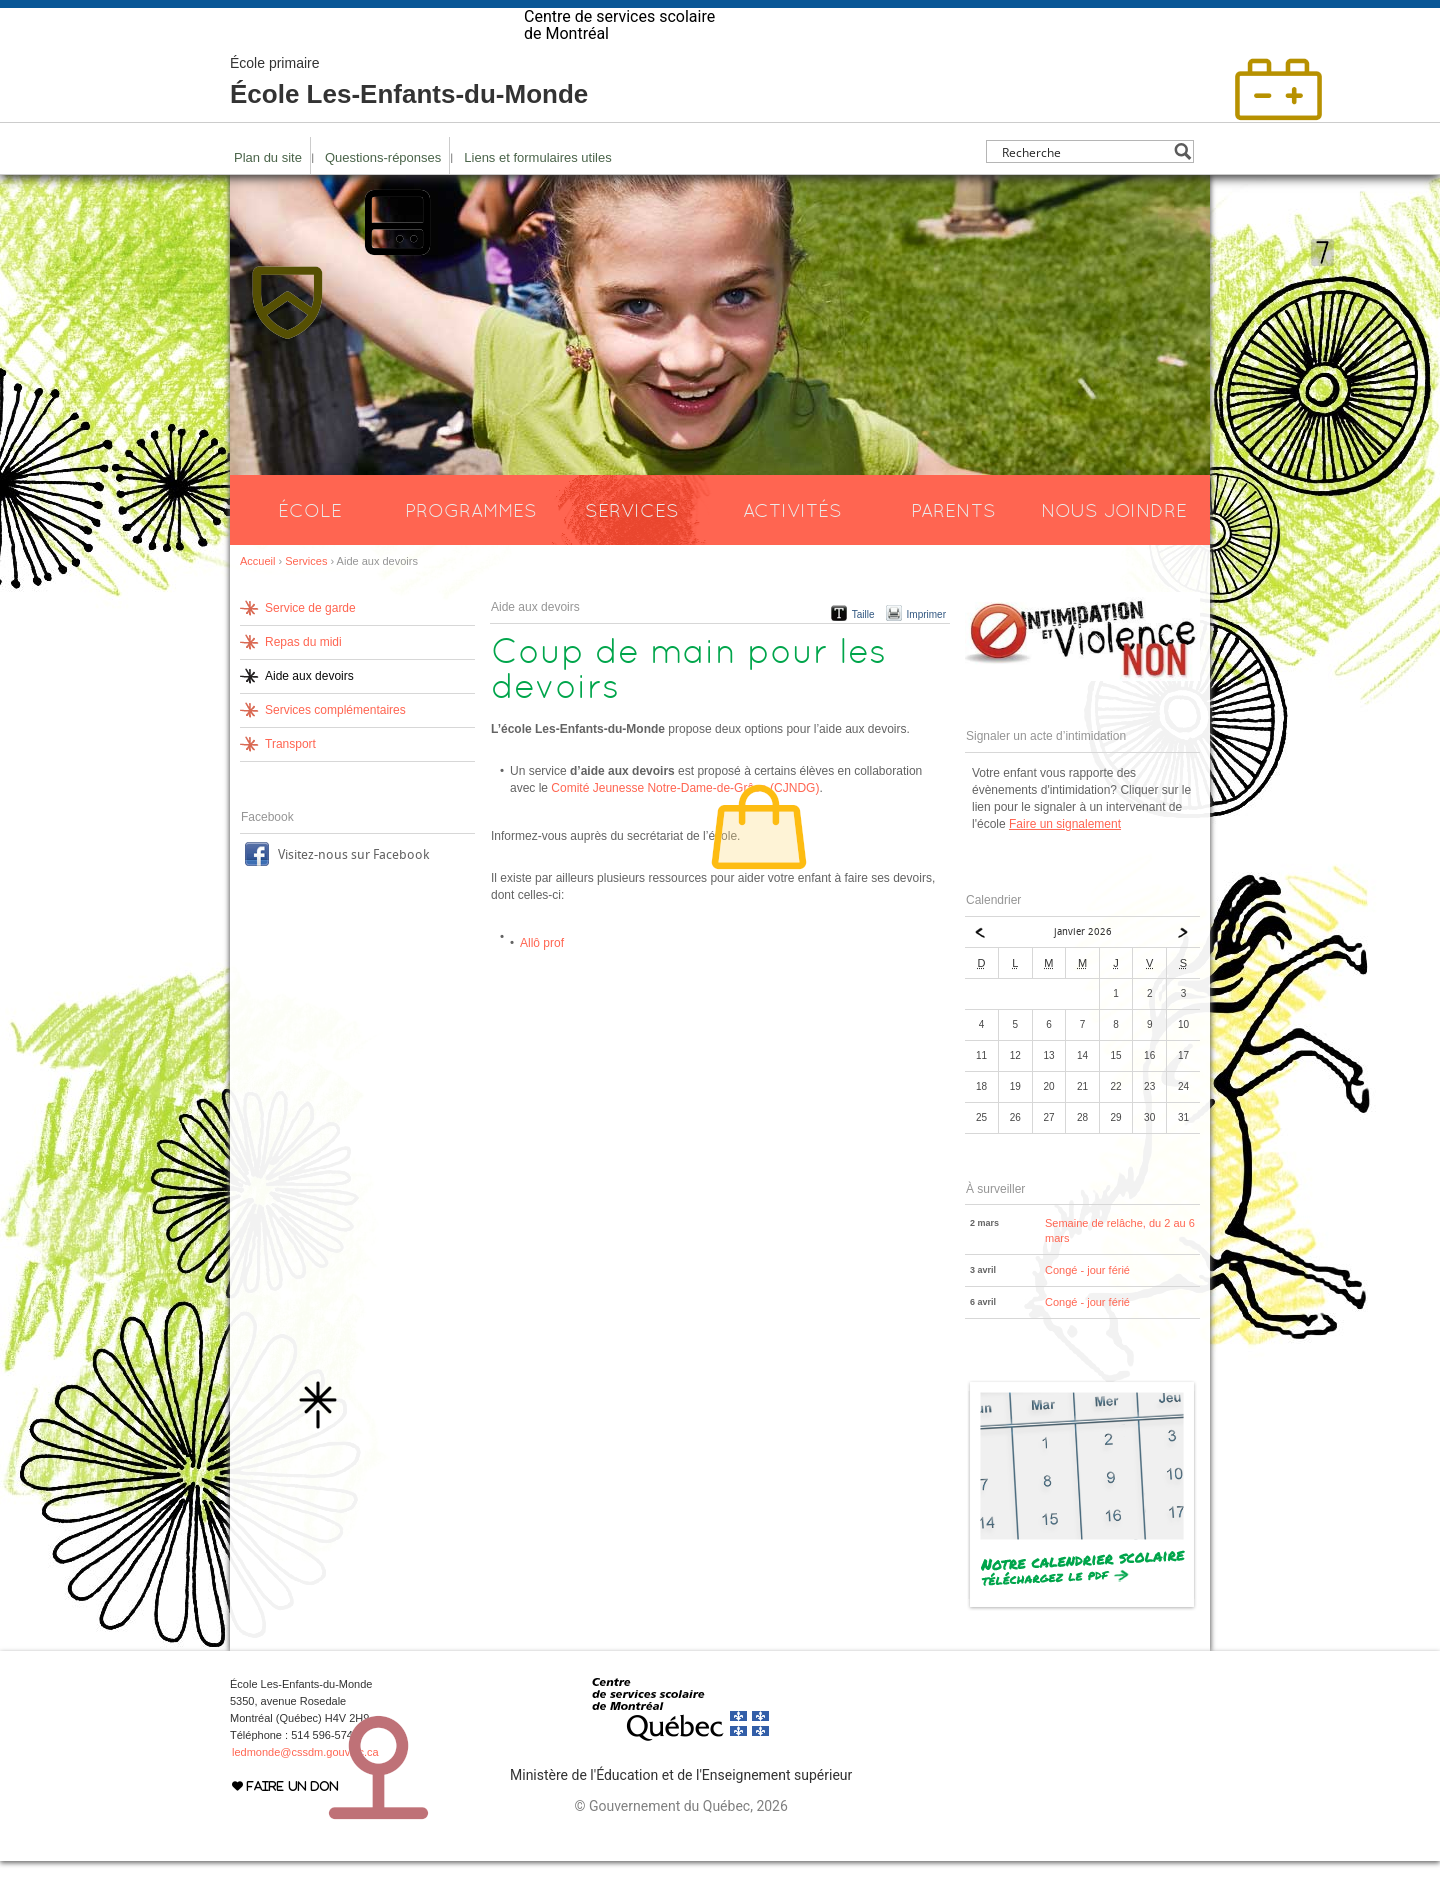 The height and width of the screenshot is (1899, 1440). What do you see at coordinates (759, 832) in the screenshot?
I see `view your shopping bag` at bounding box center [759, 832].